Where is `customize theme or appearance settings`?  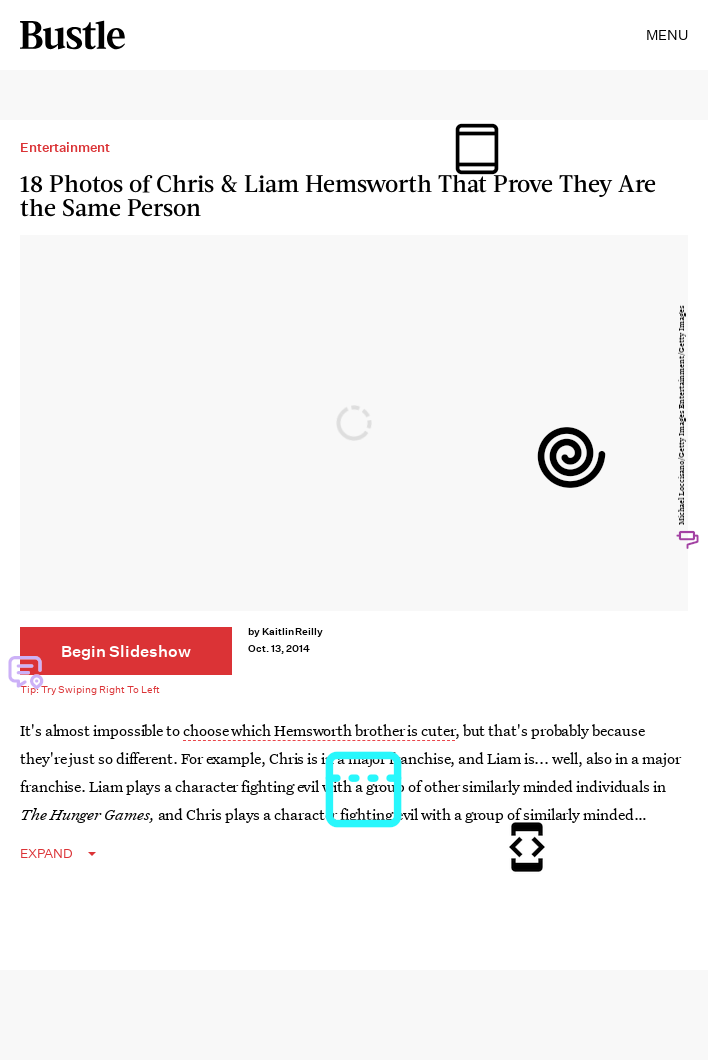
customize theme or appearance settings is located at coordinates (687, 538).